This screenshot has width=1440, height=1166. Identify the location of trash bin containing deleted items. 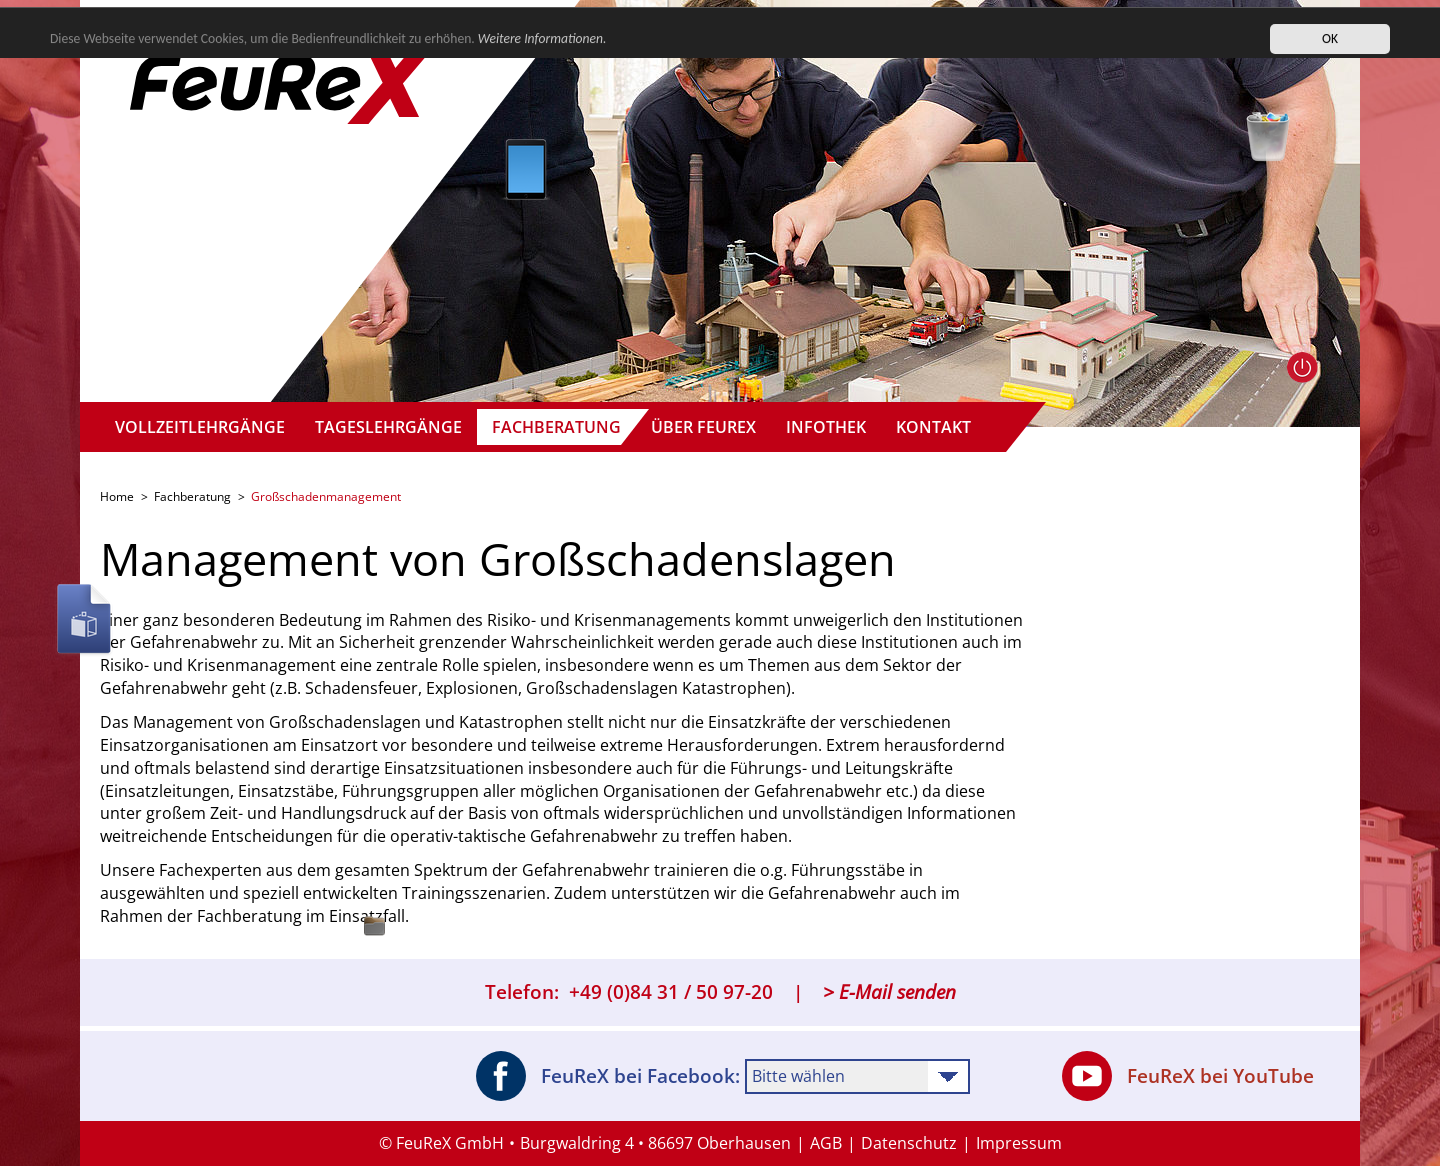
(1268, 137).